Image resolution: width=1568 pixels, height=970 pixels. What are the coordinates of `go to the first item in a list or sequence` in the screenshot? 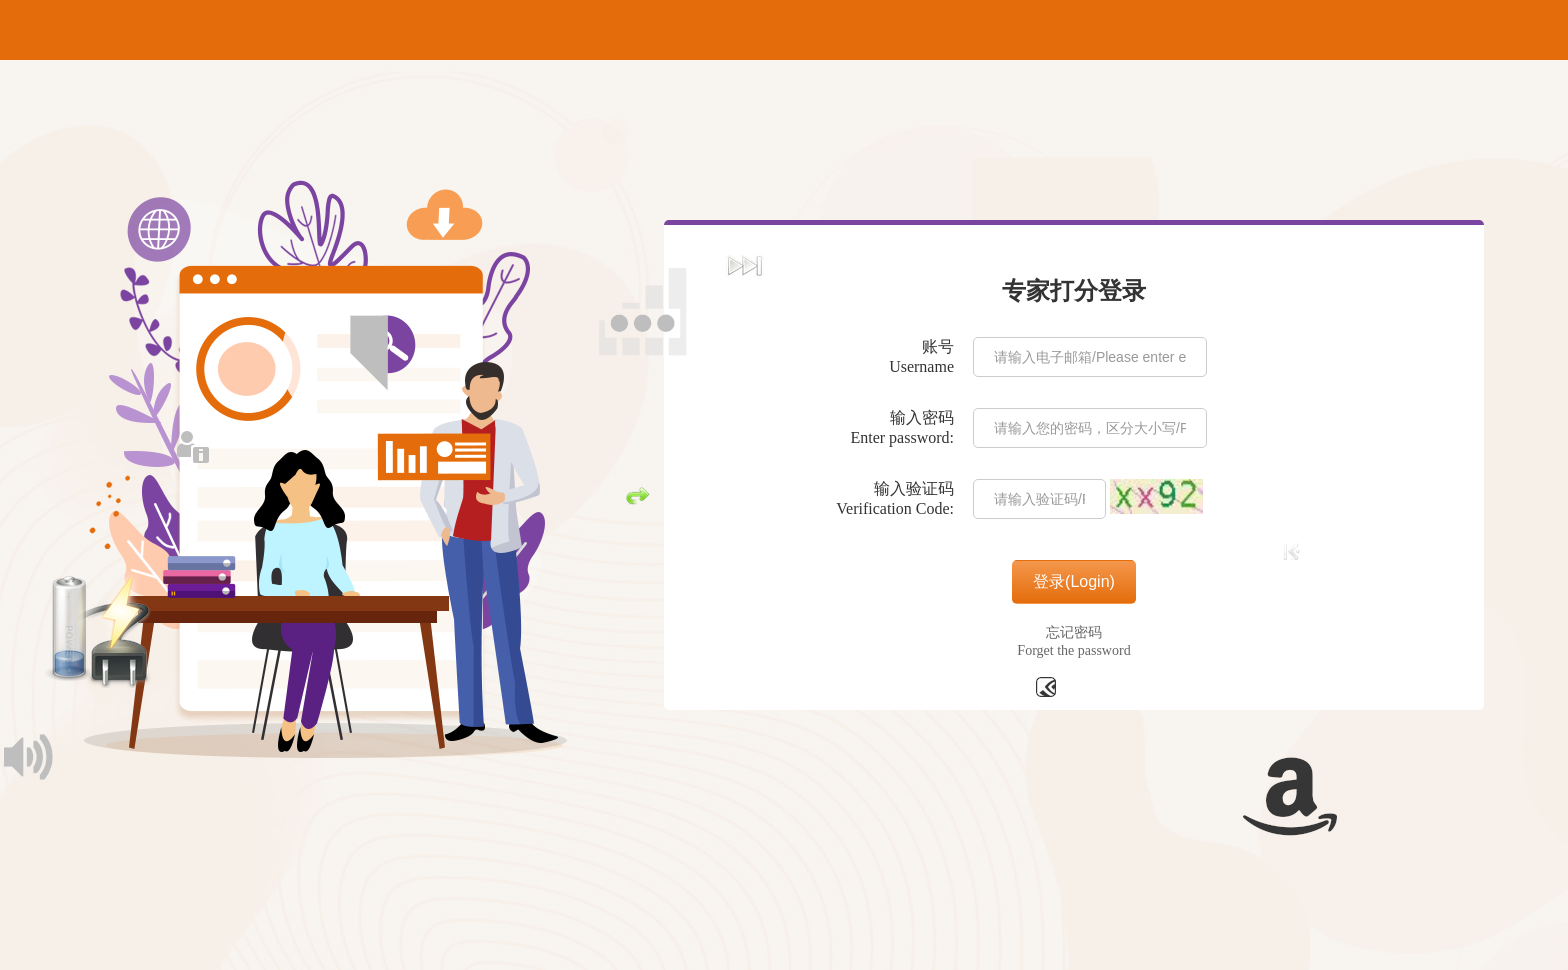 It's located at (1291, 551).